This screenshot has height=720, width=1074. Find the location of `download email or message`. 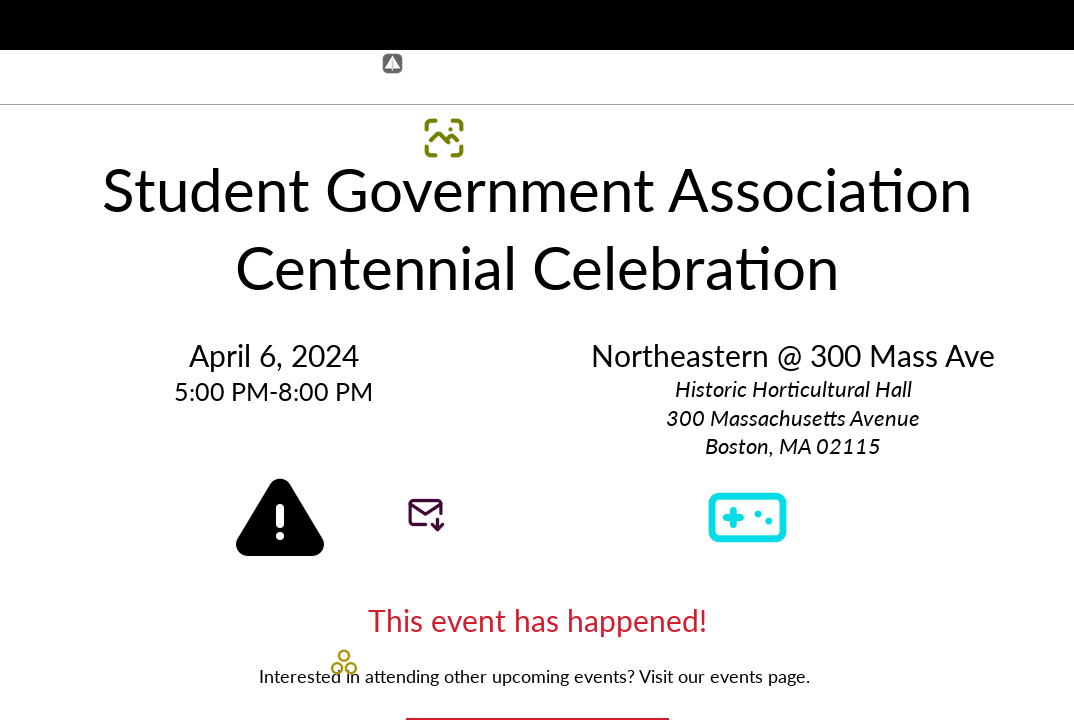

download email or message is located at coordinates (425, 512).